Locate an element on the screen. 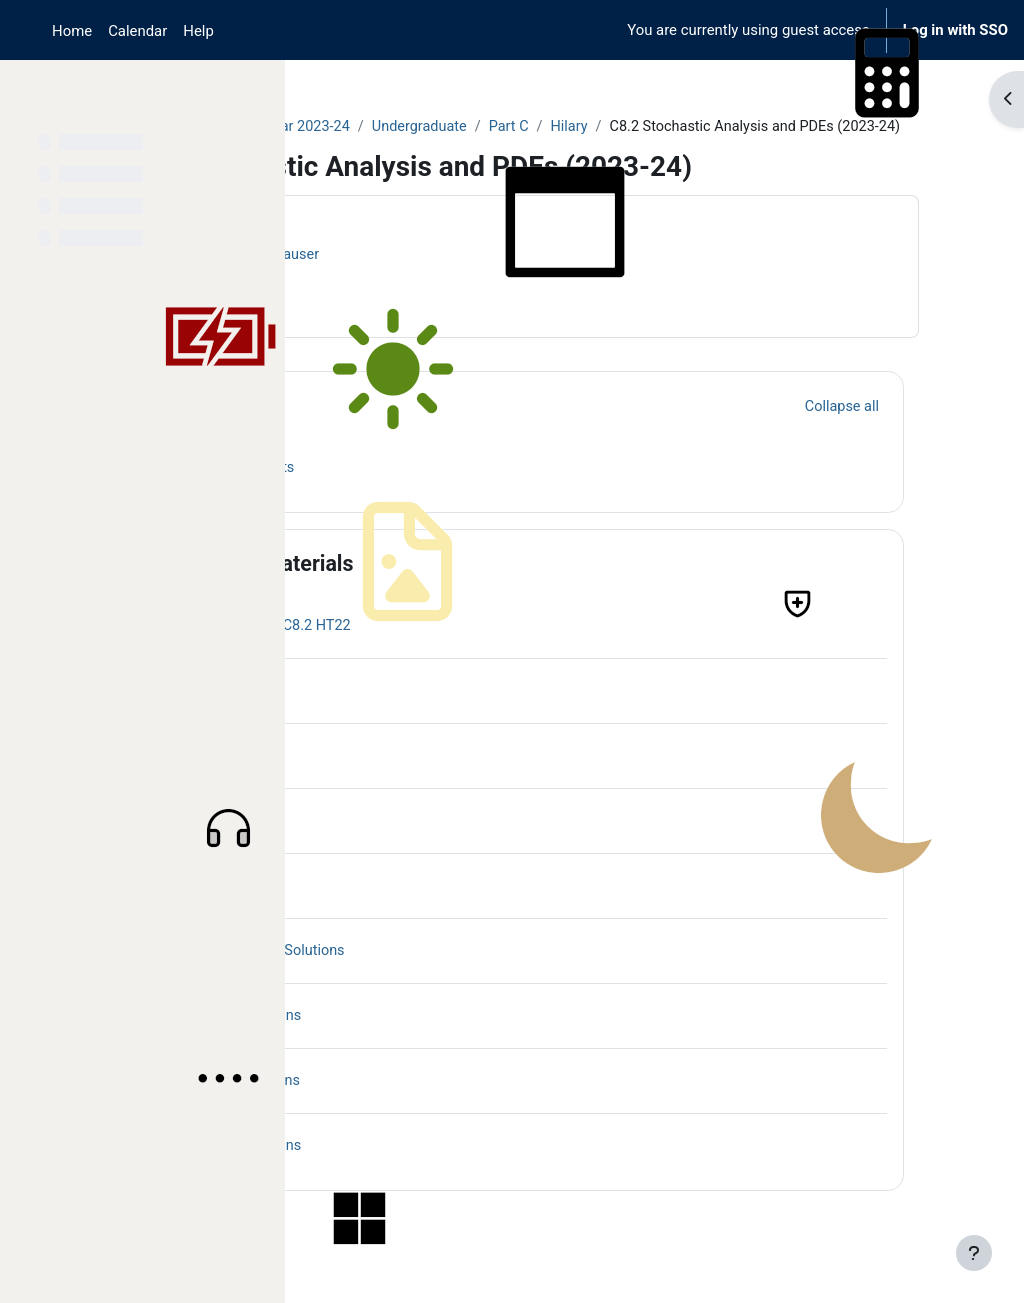  add new security protection is located at coordinates (797, 602).